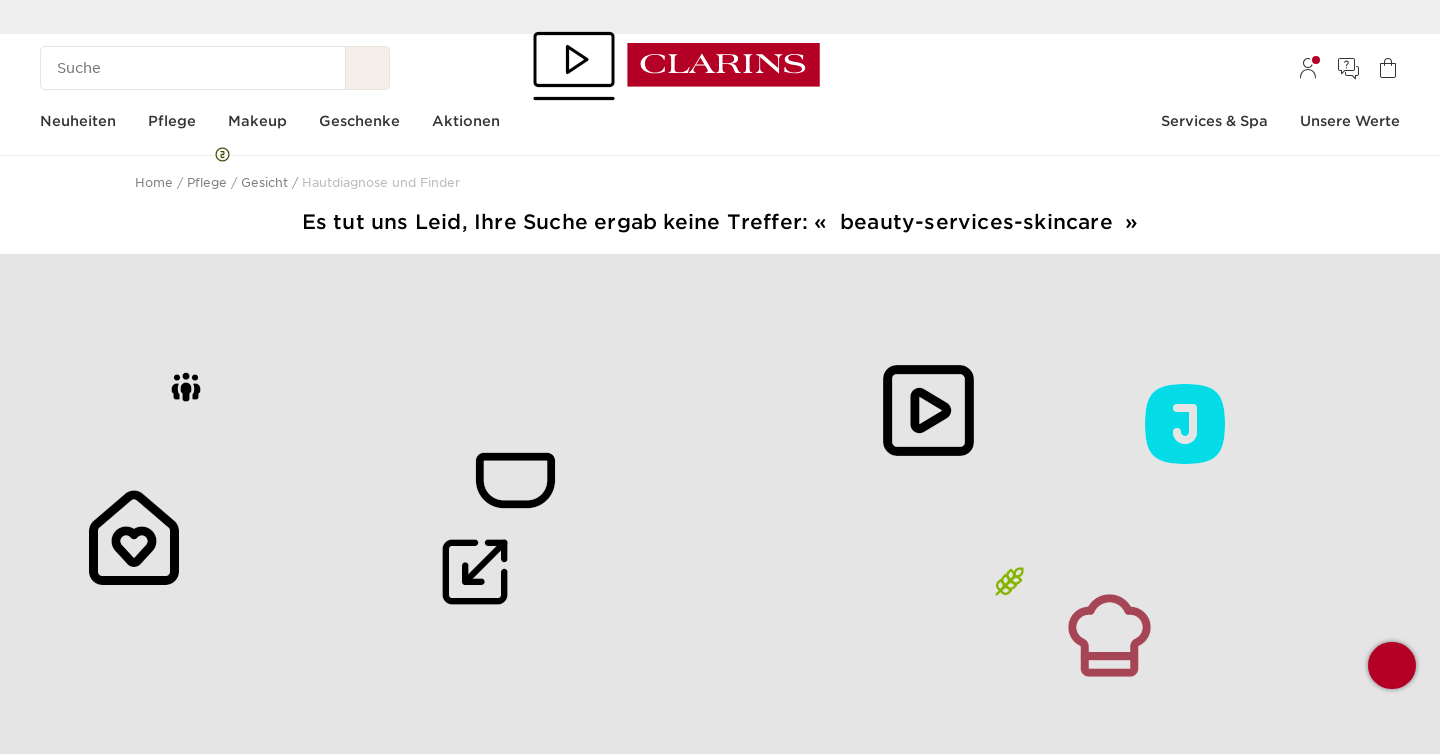 This screenshot has width=1440, height=754. What do you see at coordinates (515, 480) in the screenshot?
I see `container or card element with rounded bottom corners` at bounding box center [515, 480].